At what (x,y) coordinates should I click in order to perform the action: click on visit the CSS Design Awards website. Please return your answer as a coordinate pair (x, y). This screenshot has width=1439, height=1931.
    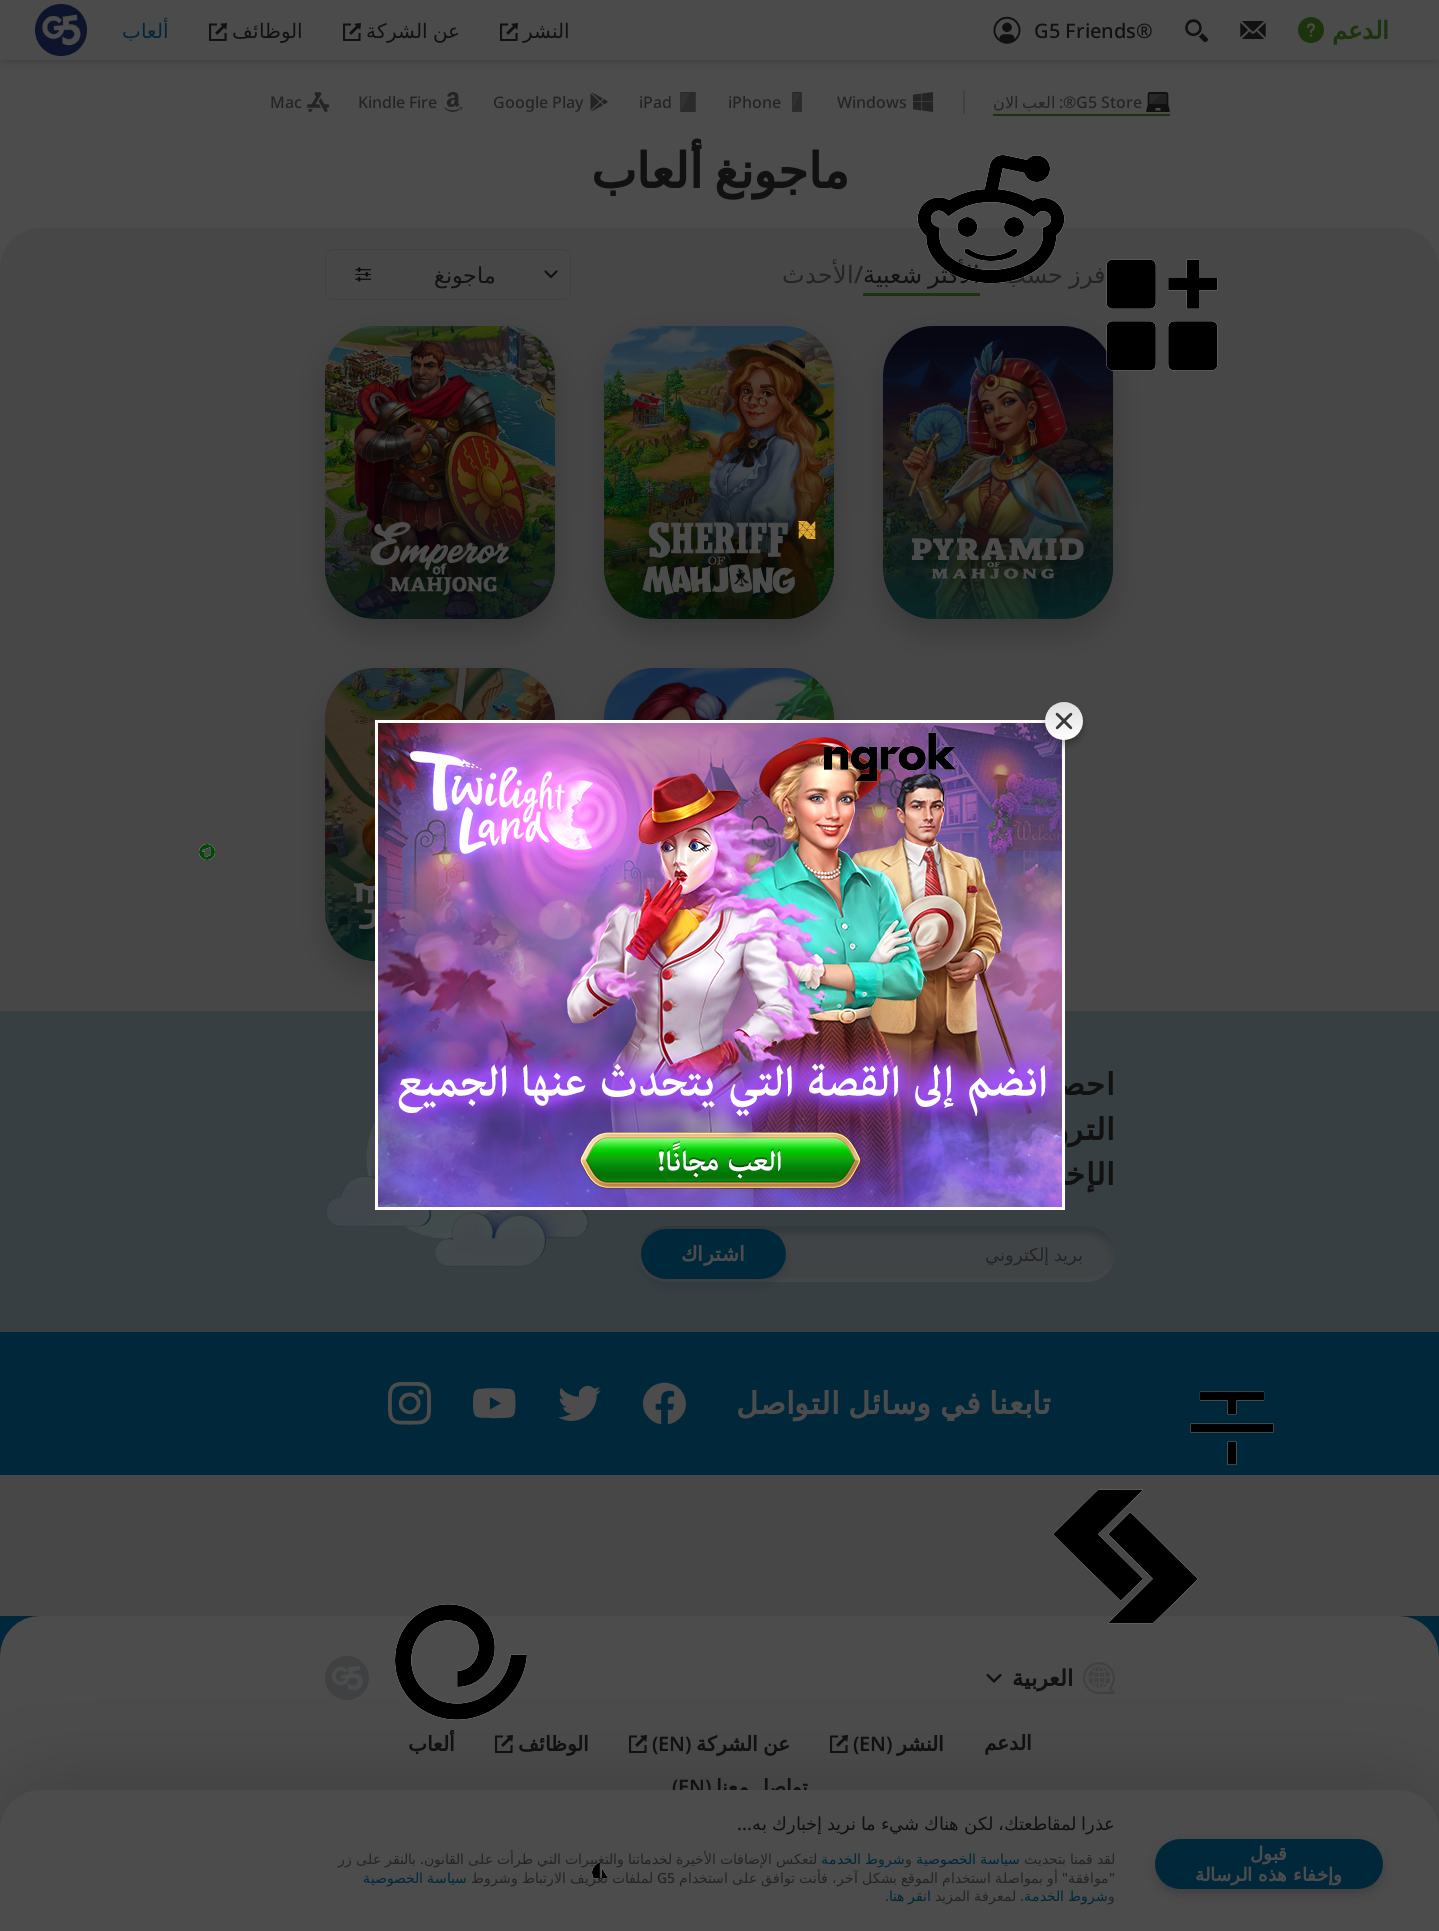
    Looking at the image, I should click on (1125, 1556).